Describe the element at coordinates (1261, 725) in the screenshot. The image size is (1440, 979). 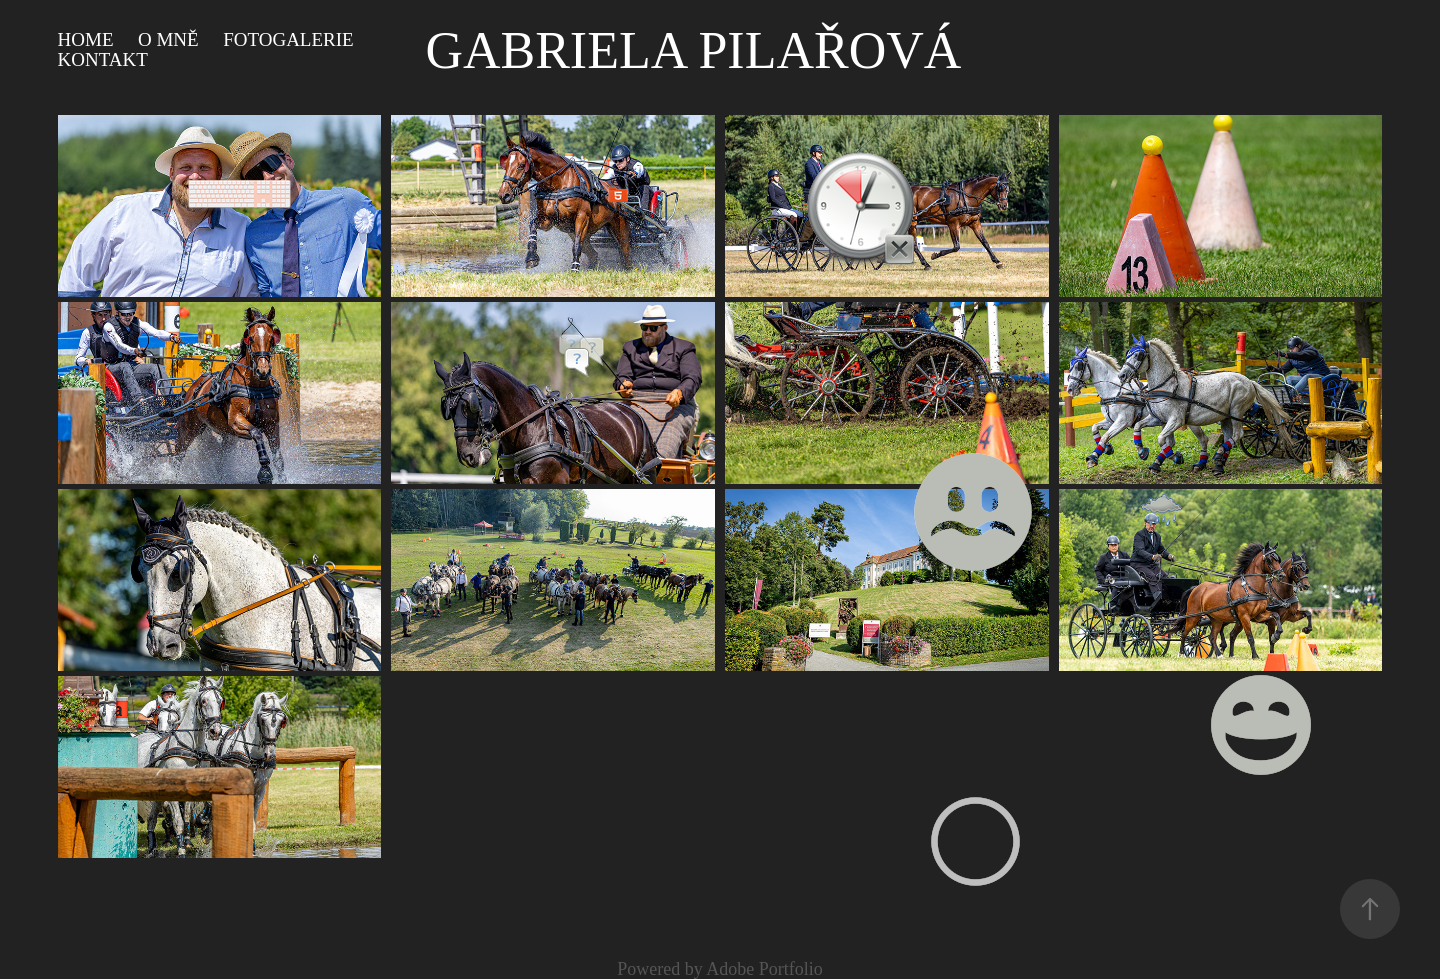
I see `react to a message with laughter` at that location.